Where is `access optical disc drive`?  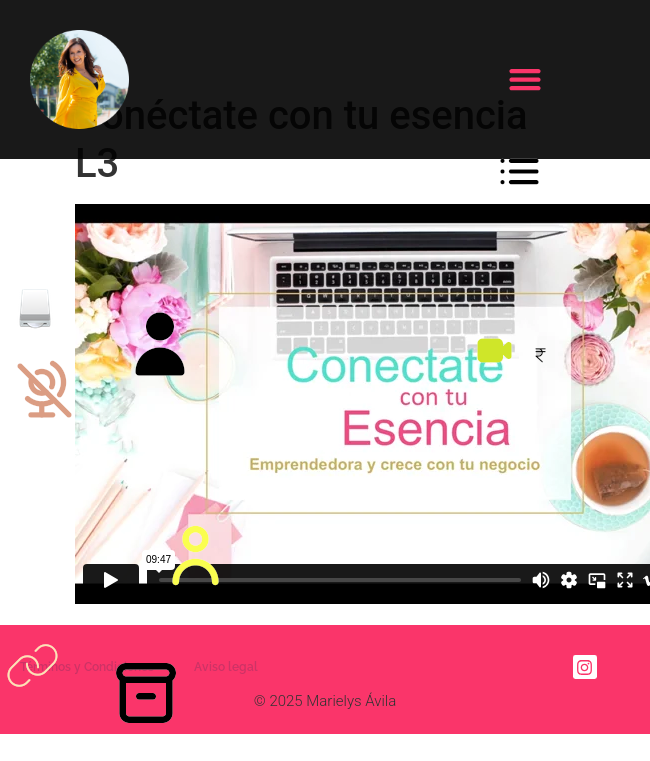
access optical disc drive is located at coordinates (34, 309).